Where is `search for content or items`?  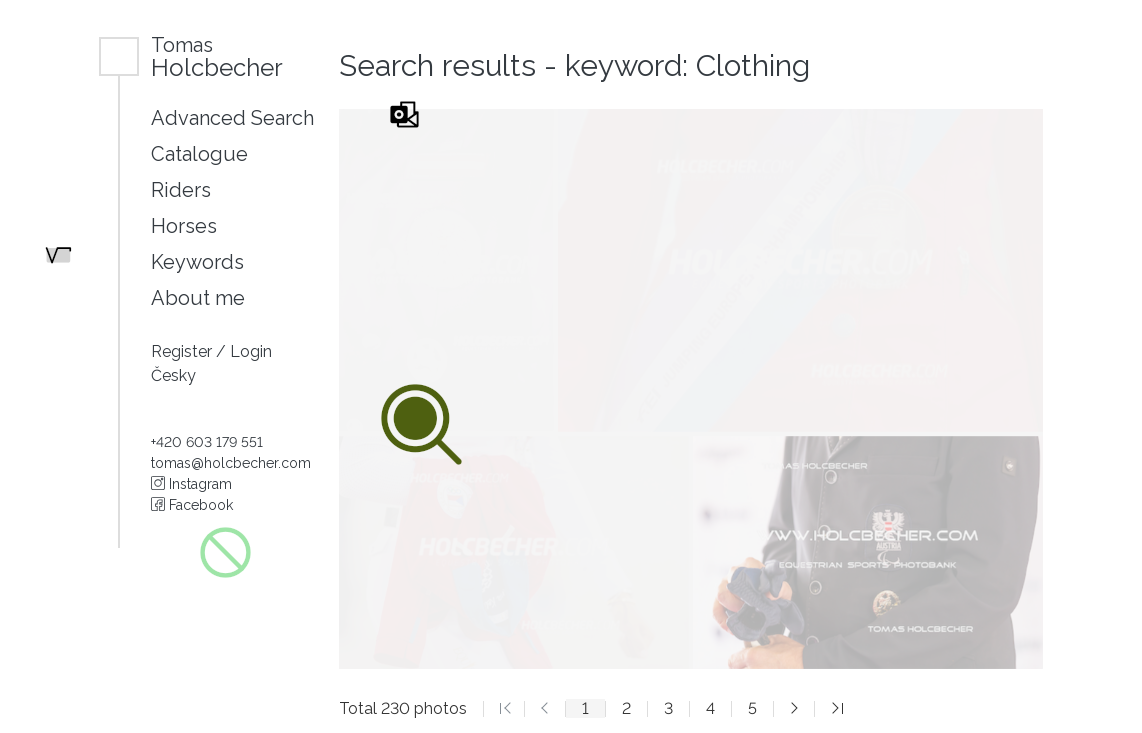 search for content or items is located at coordinates (421, 424).